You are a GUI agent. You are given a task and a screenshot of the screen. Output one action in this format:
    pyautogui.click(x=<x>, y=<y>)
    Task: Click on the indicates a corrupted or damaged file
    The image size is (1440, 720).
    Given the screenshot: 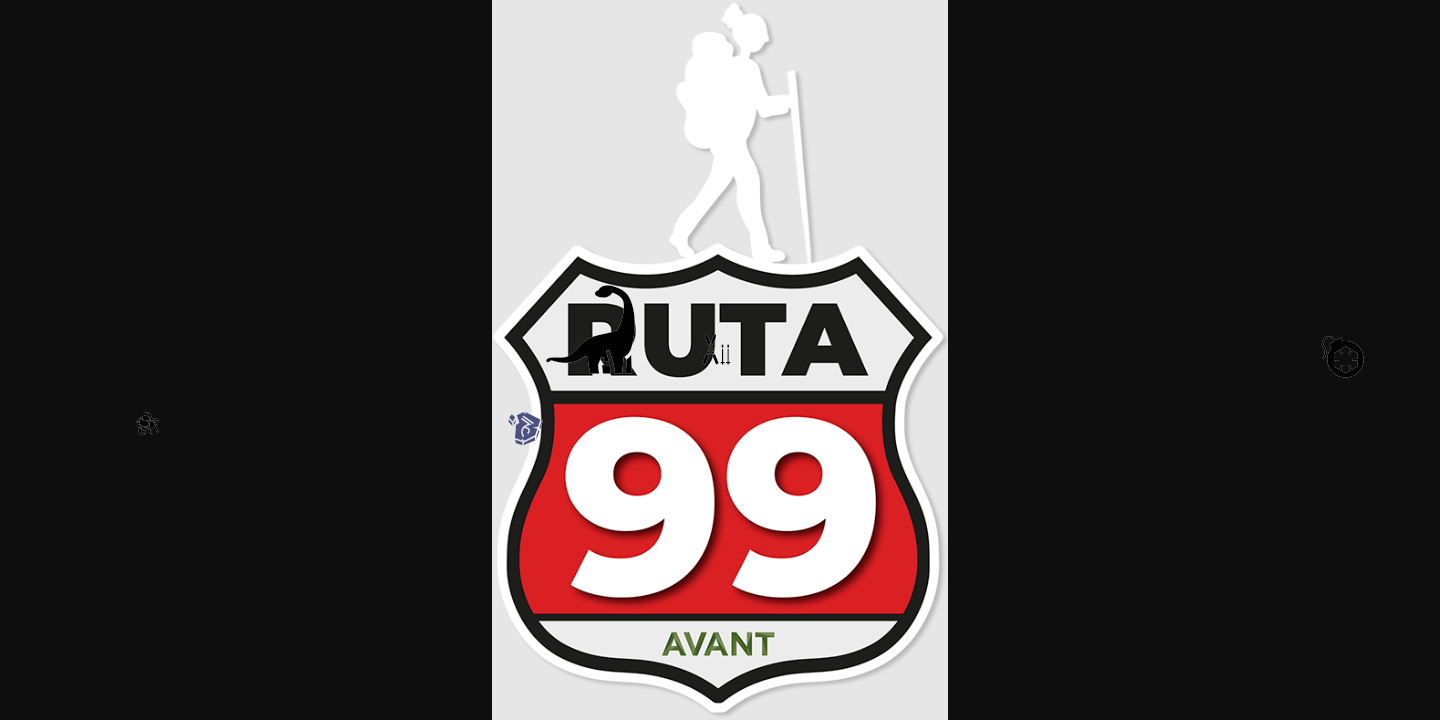 What is the action you would take?
    pyautogui.click(x=525, y=428)
    